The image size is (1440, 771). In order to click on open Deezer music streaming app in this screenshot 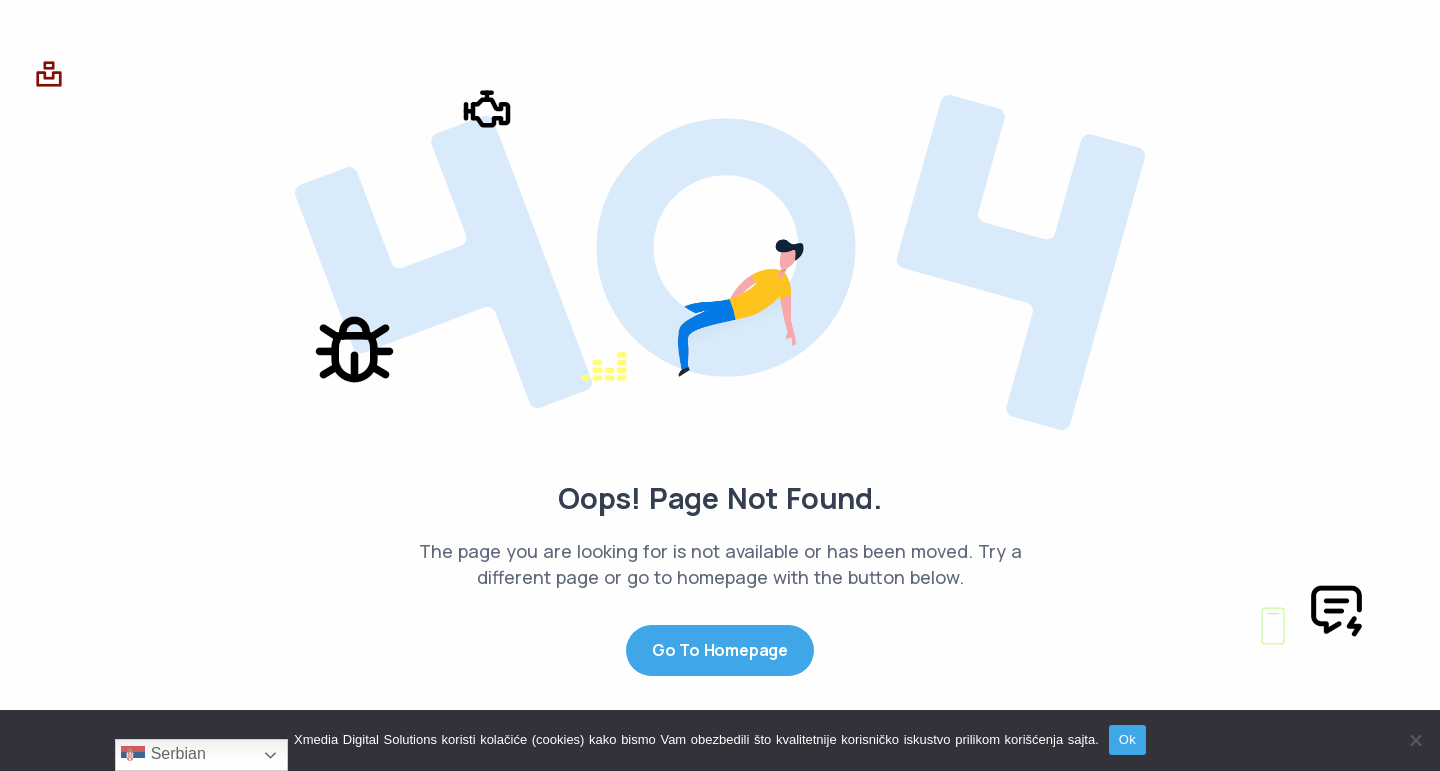, I will do `click(603, 367)`.